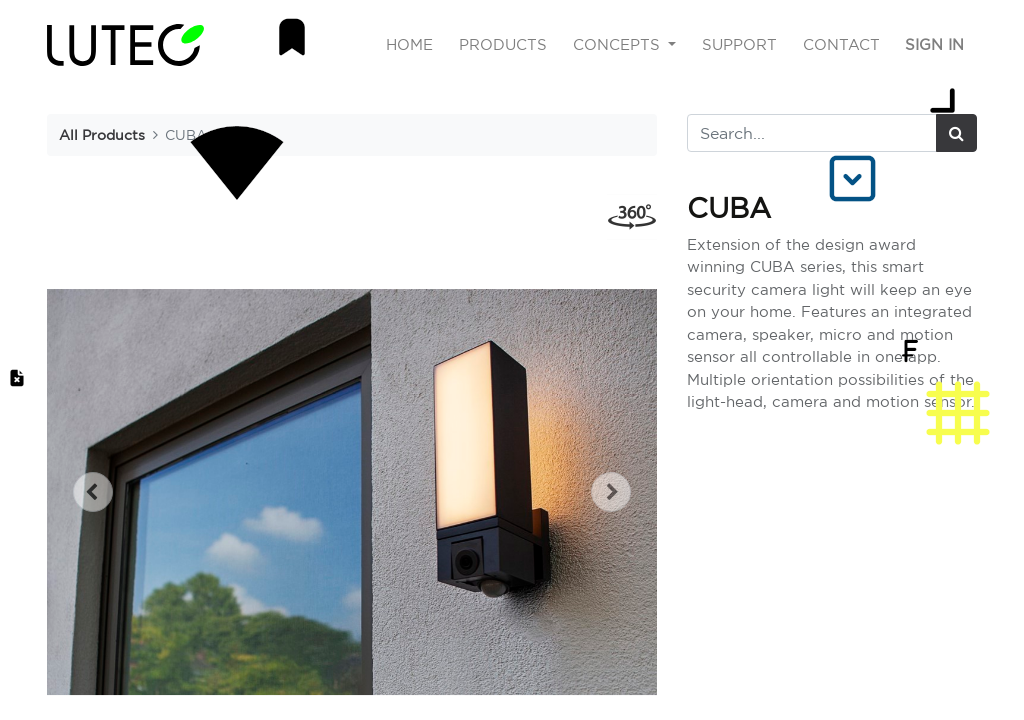 The width and height of the screenshot is (1024, 720). What do you see at coordinates (910, 351) in the screenshot?
I see `indicates Swiss franc currency` at bounding box center [910, 351].